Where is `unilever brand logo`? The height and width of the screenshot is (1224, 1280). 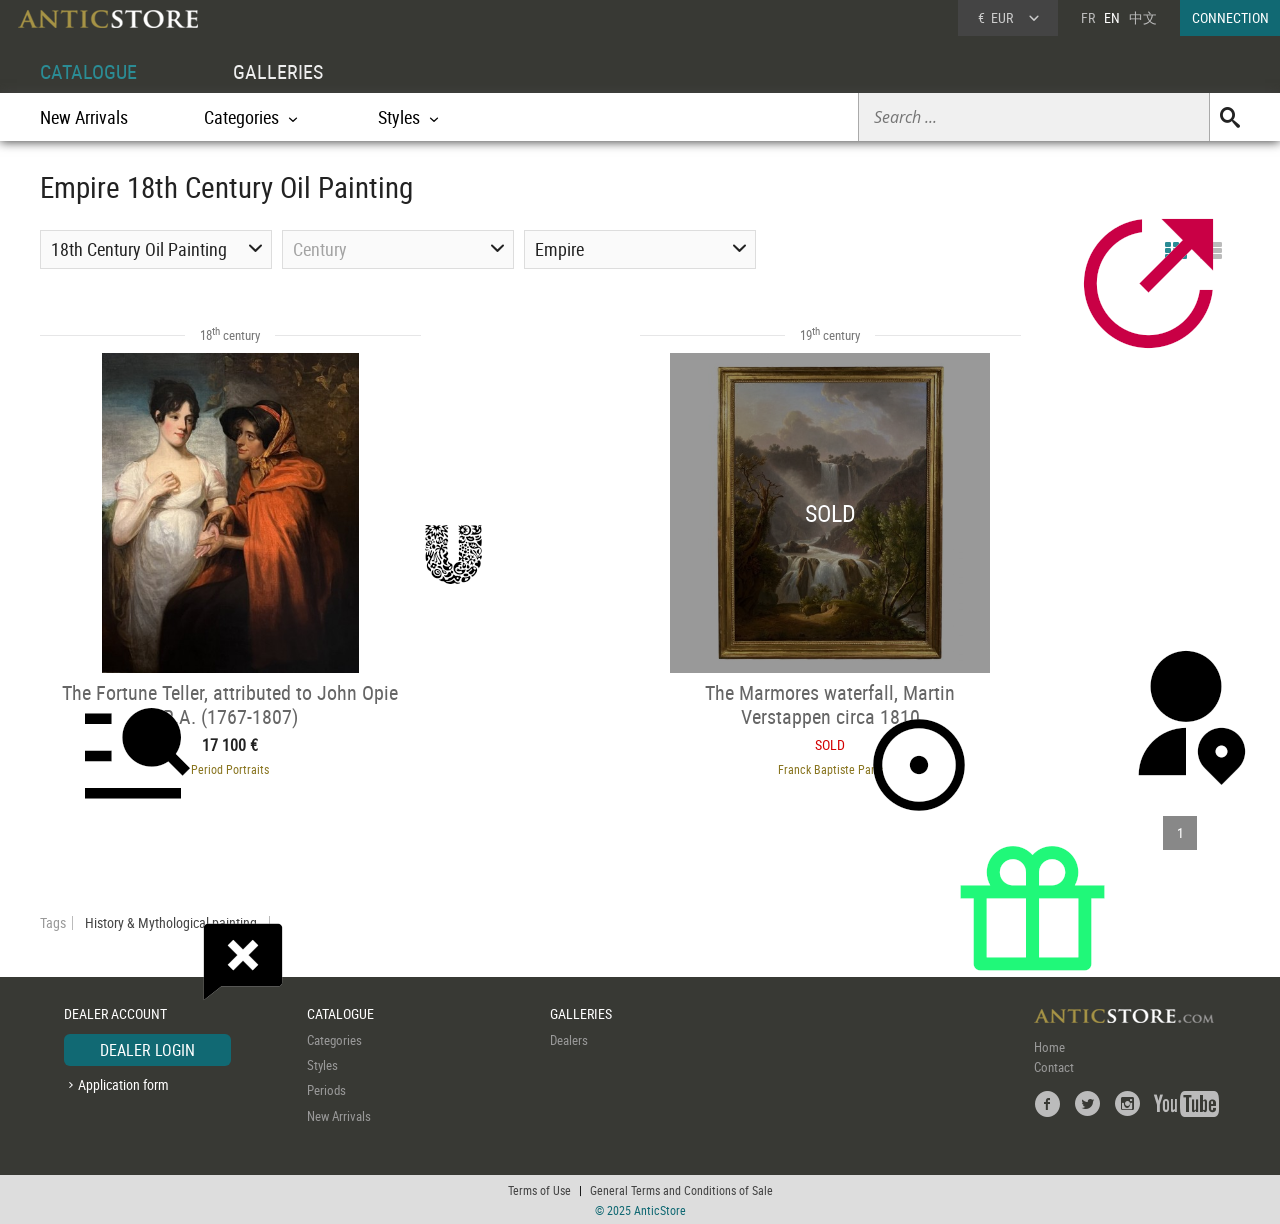 unilever brand logo is located at coordinates (453, 554).